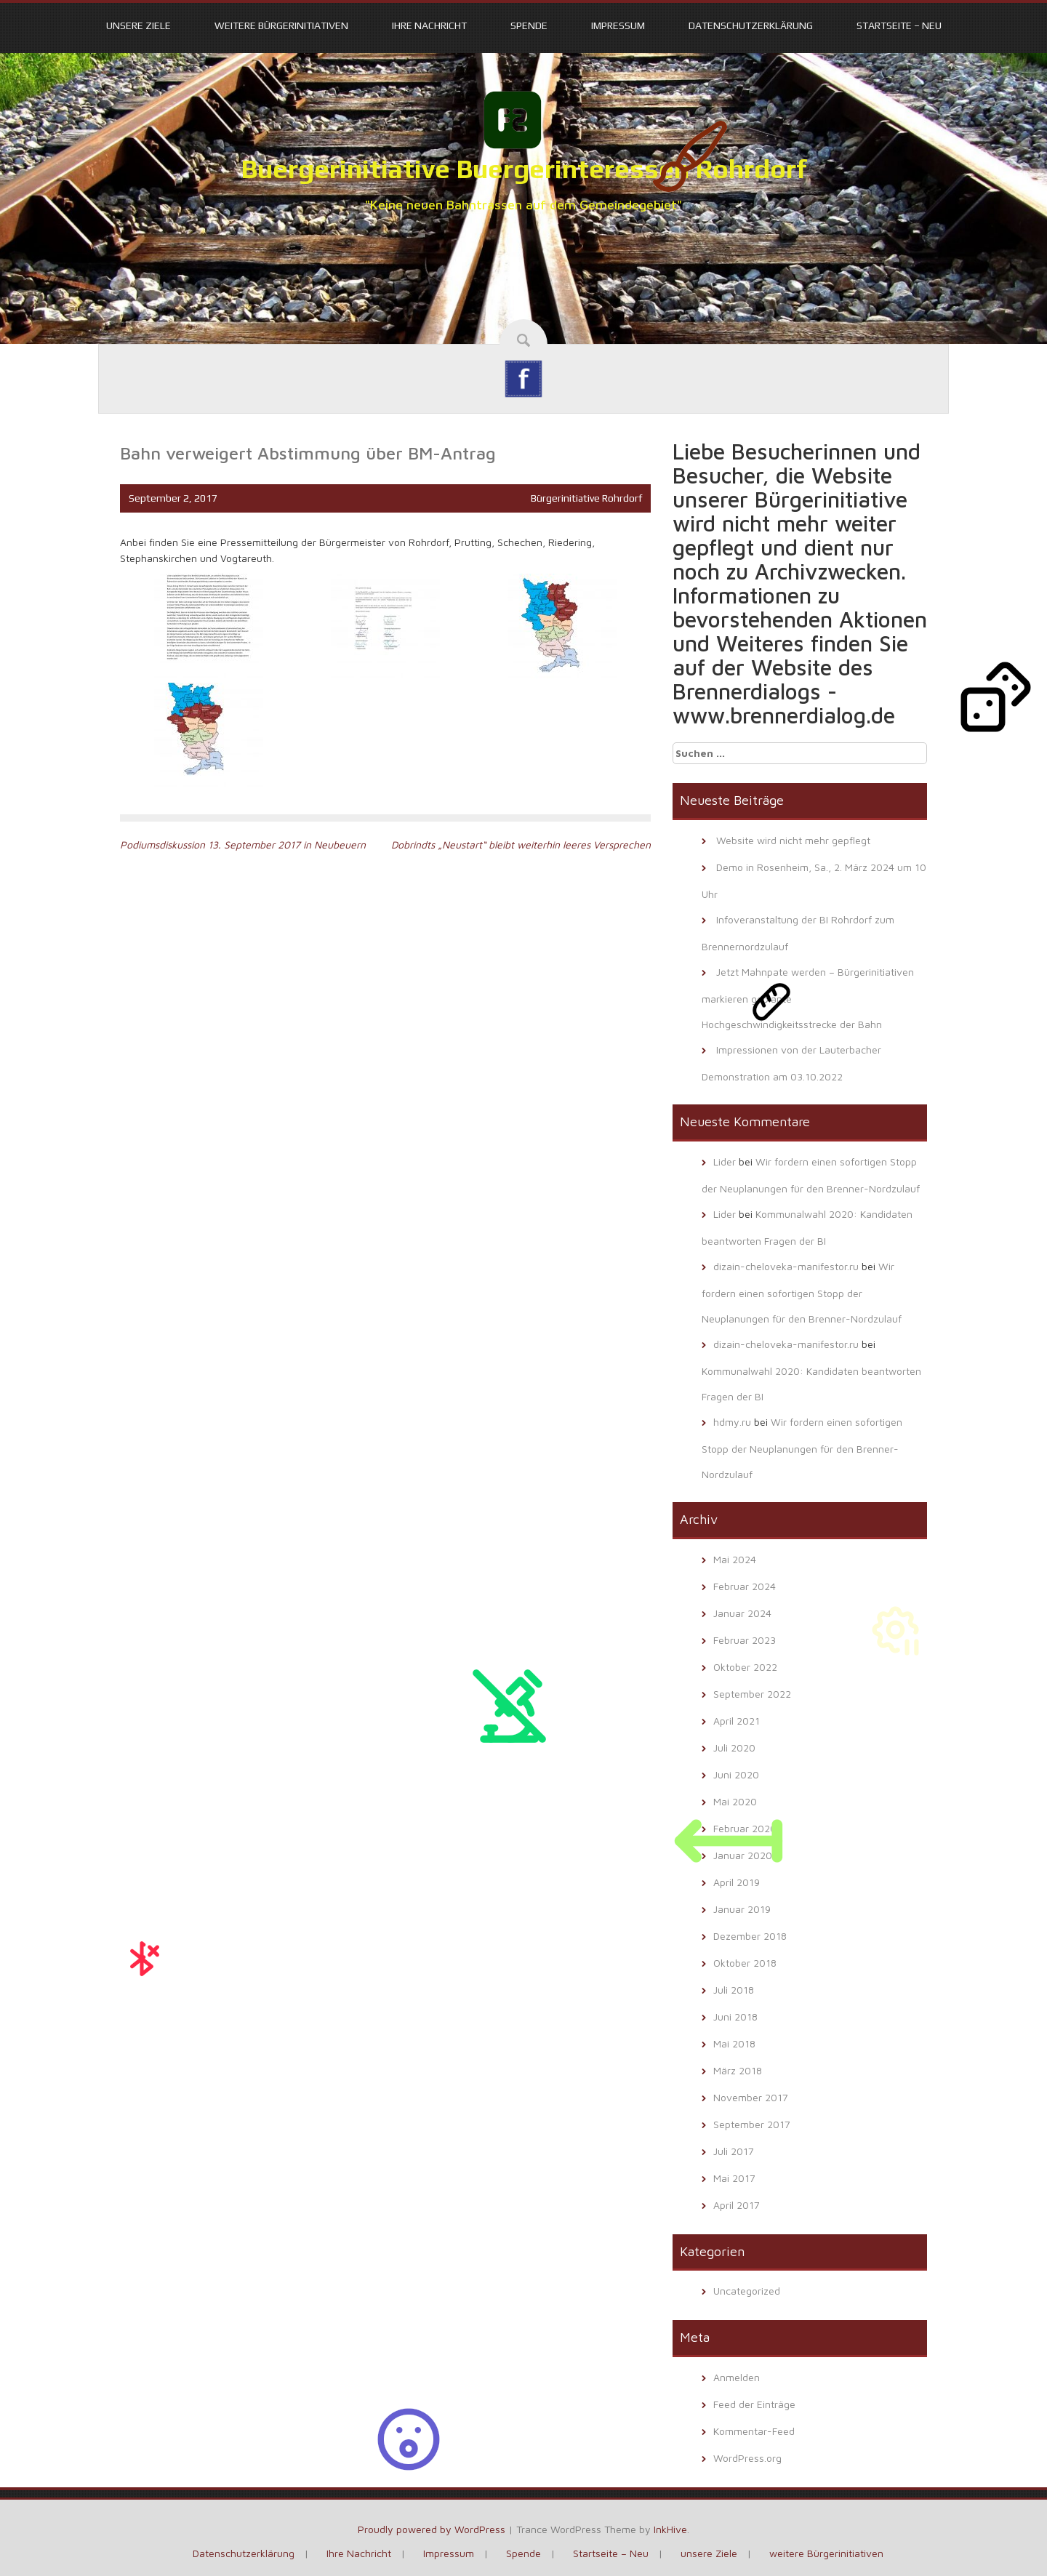 The width and height of the screenshot is (1047, 2576). I want to click on toggle F2 function key shortcut, so click(513, 120).